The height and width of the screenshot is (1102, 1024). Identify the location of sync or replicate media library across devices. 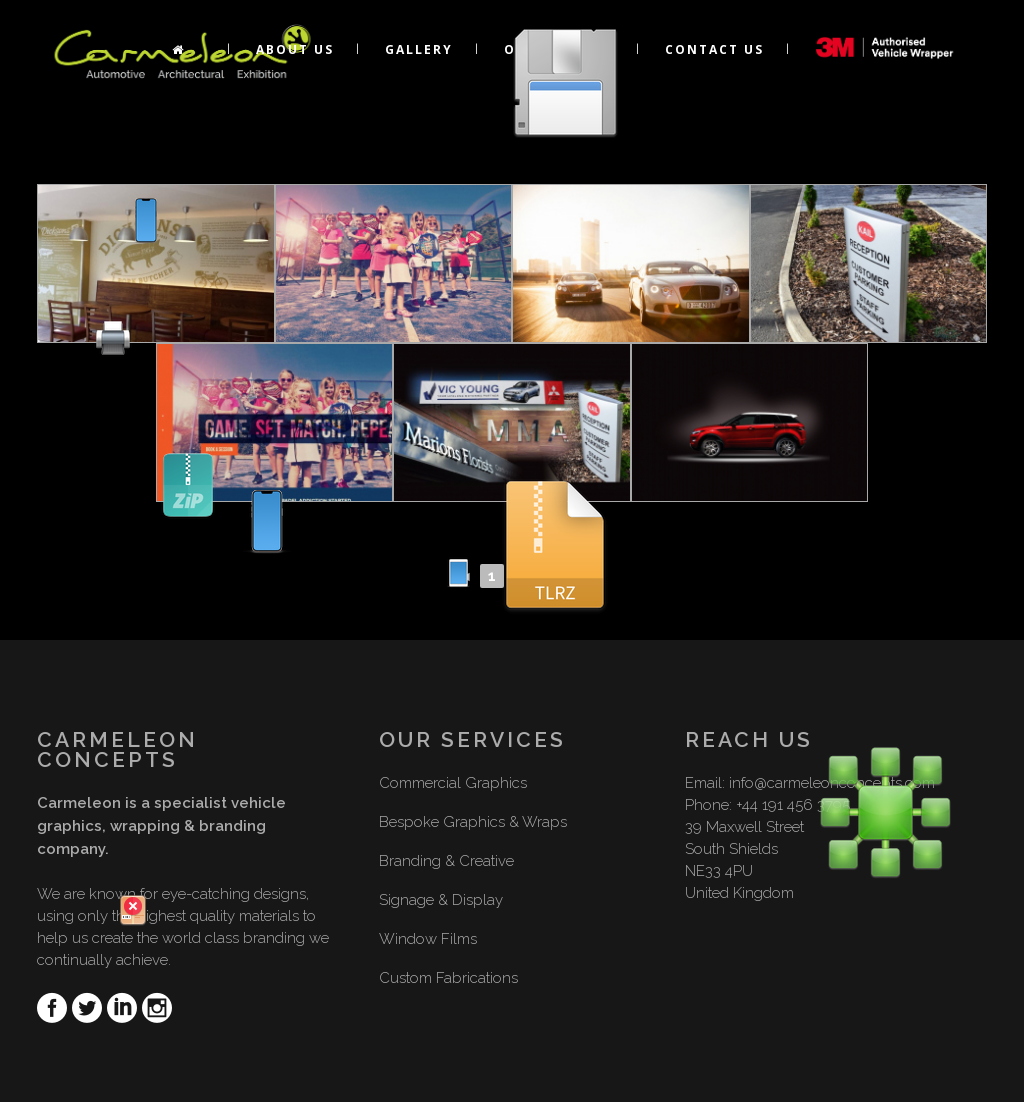
(885, 812).